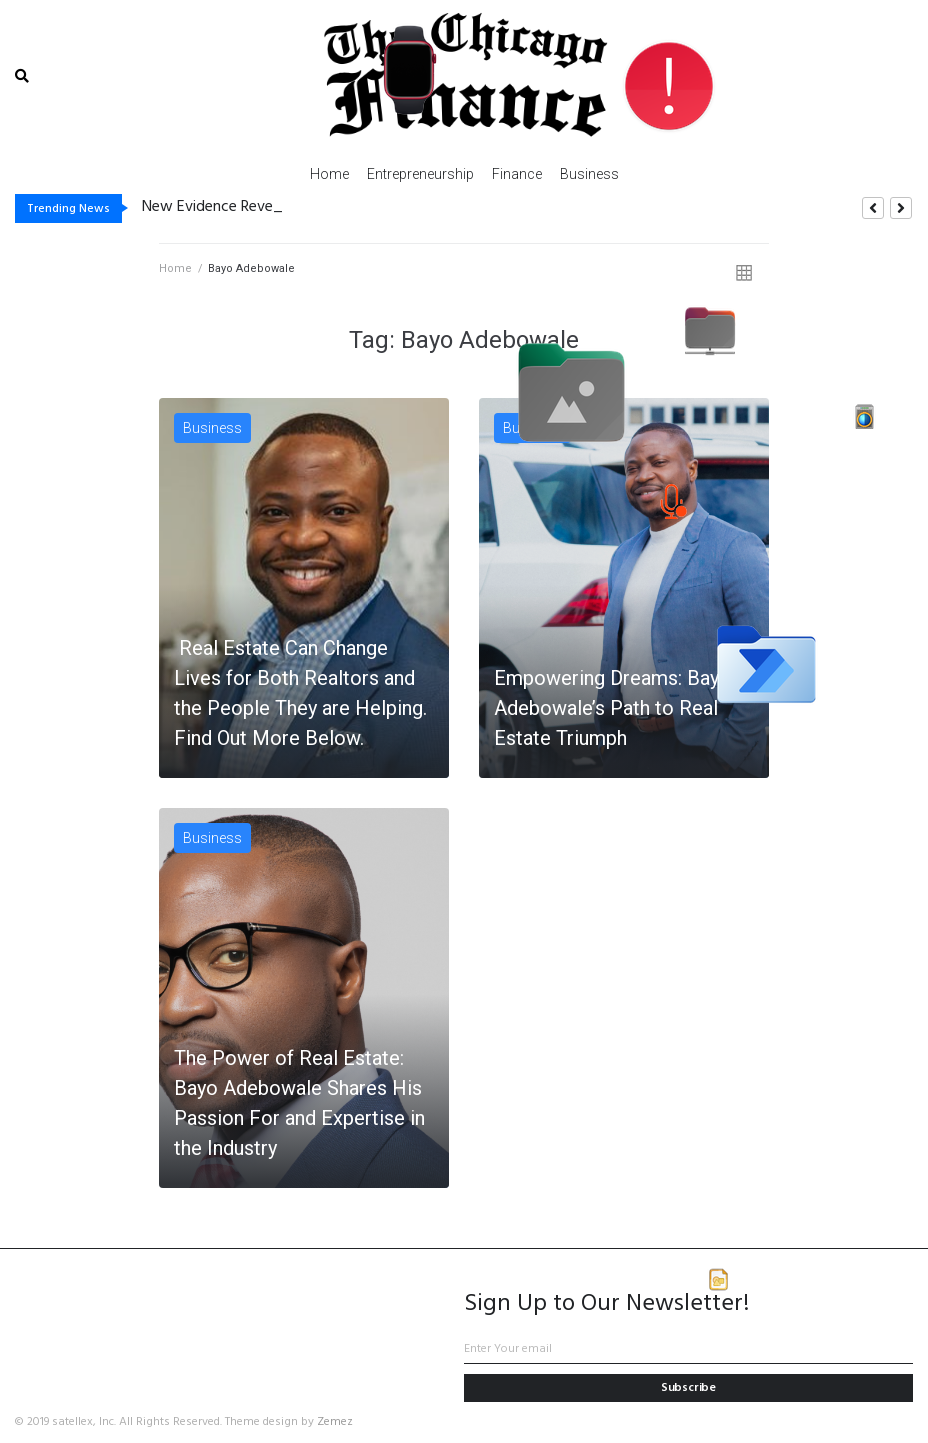 The image size is (928, 1443). I want to click on open Microsoft Power Automate project files, so click(766, 667).